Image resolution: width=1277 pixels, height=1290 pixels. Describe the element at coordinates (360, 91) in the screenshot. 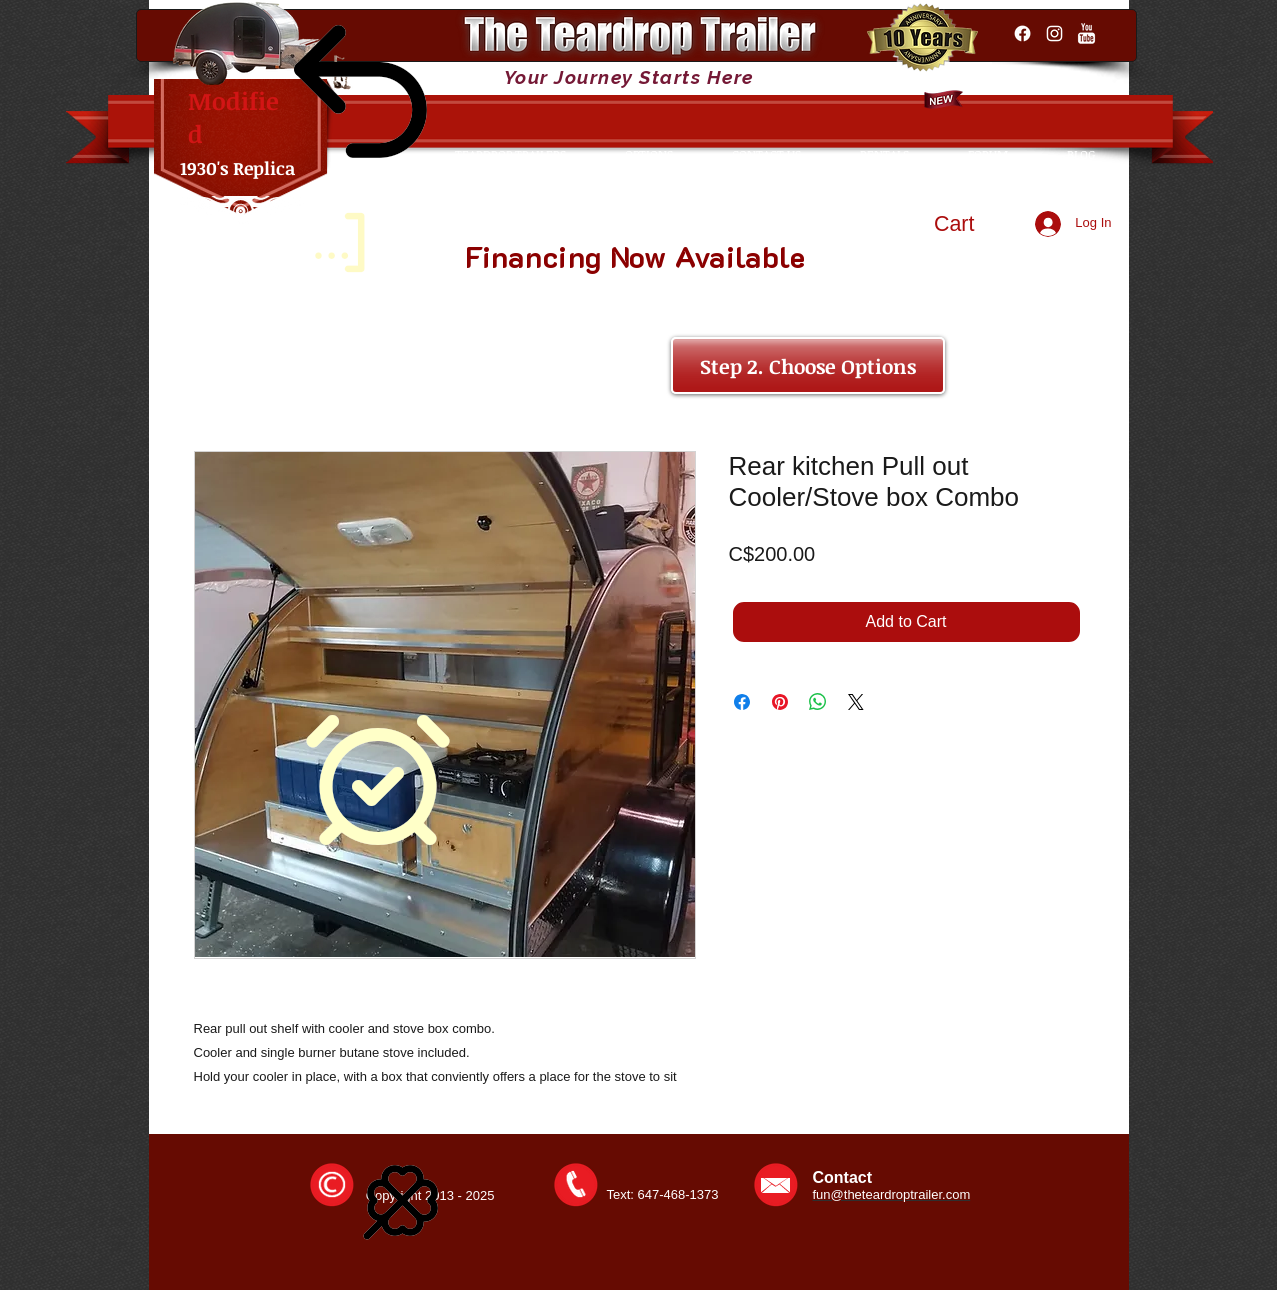

I see `undo the last action` at that location.